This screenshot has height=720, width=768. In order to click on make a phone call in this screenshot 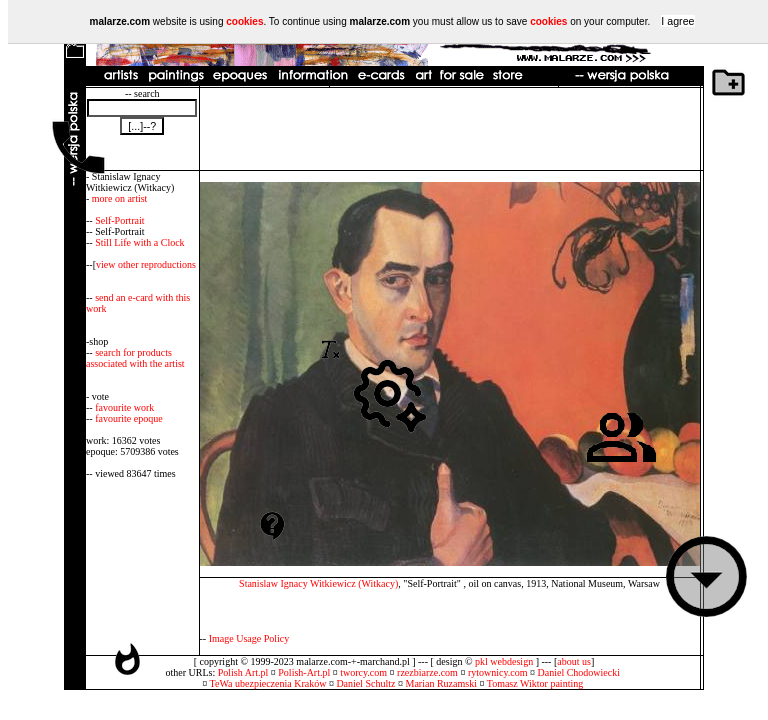, I will do `click(78, 147)`.